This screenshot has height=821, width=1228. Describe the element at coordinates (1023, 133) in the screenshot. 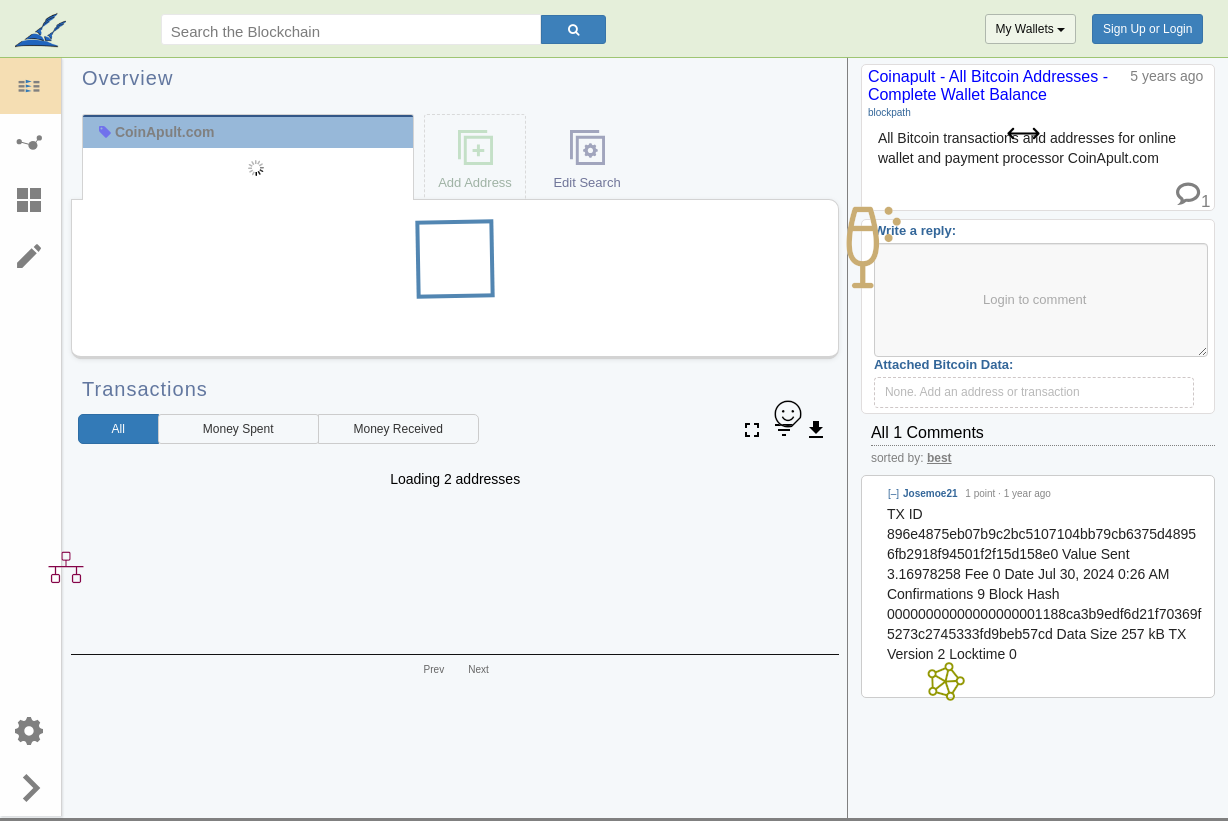

I see `adjust horizontal spacing or width` at that location.